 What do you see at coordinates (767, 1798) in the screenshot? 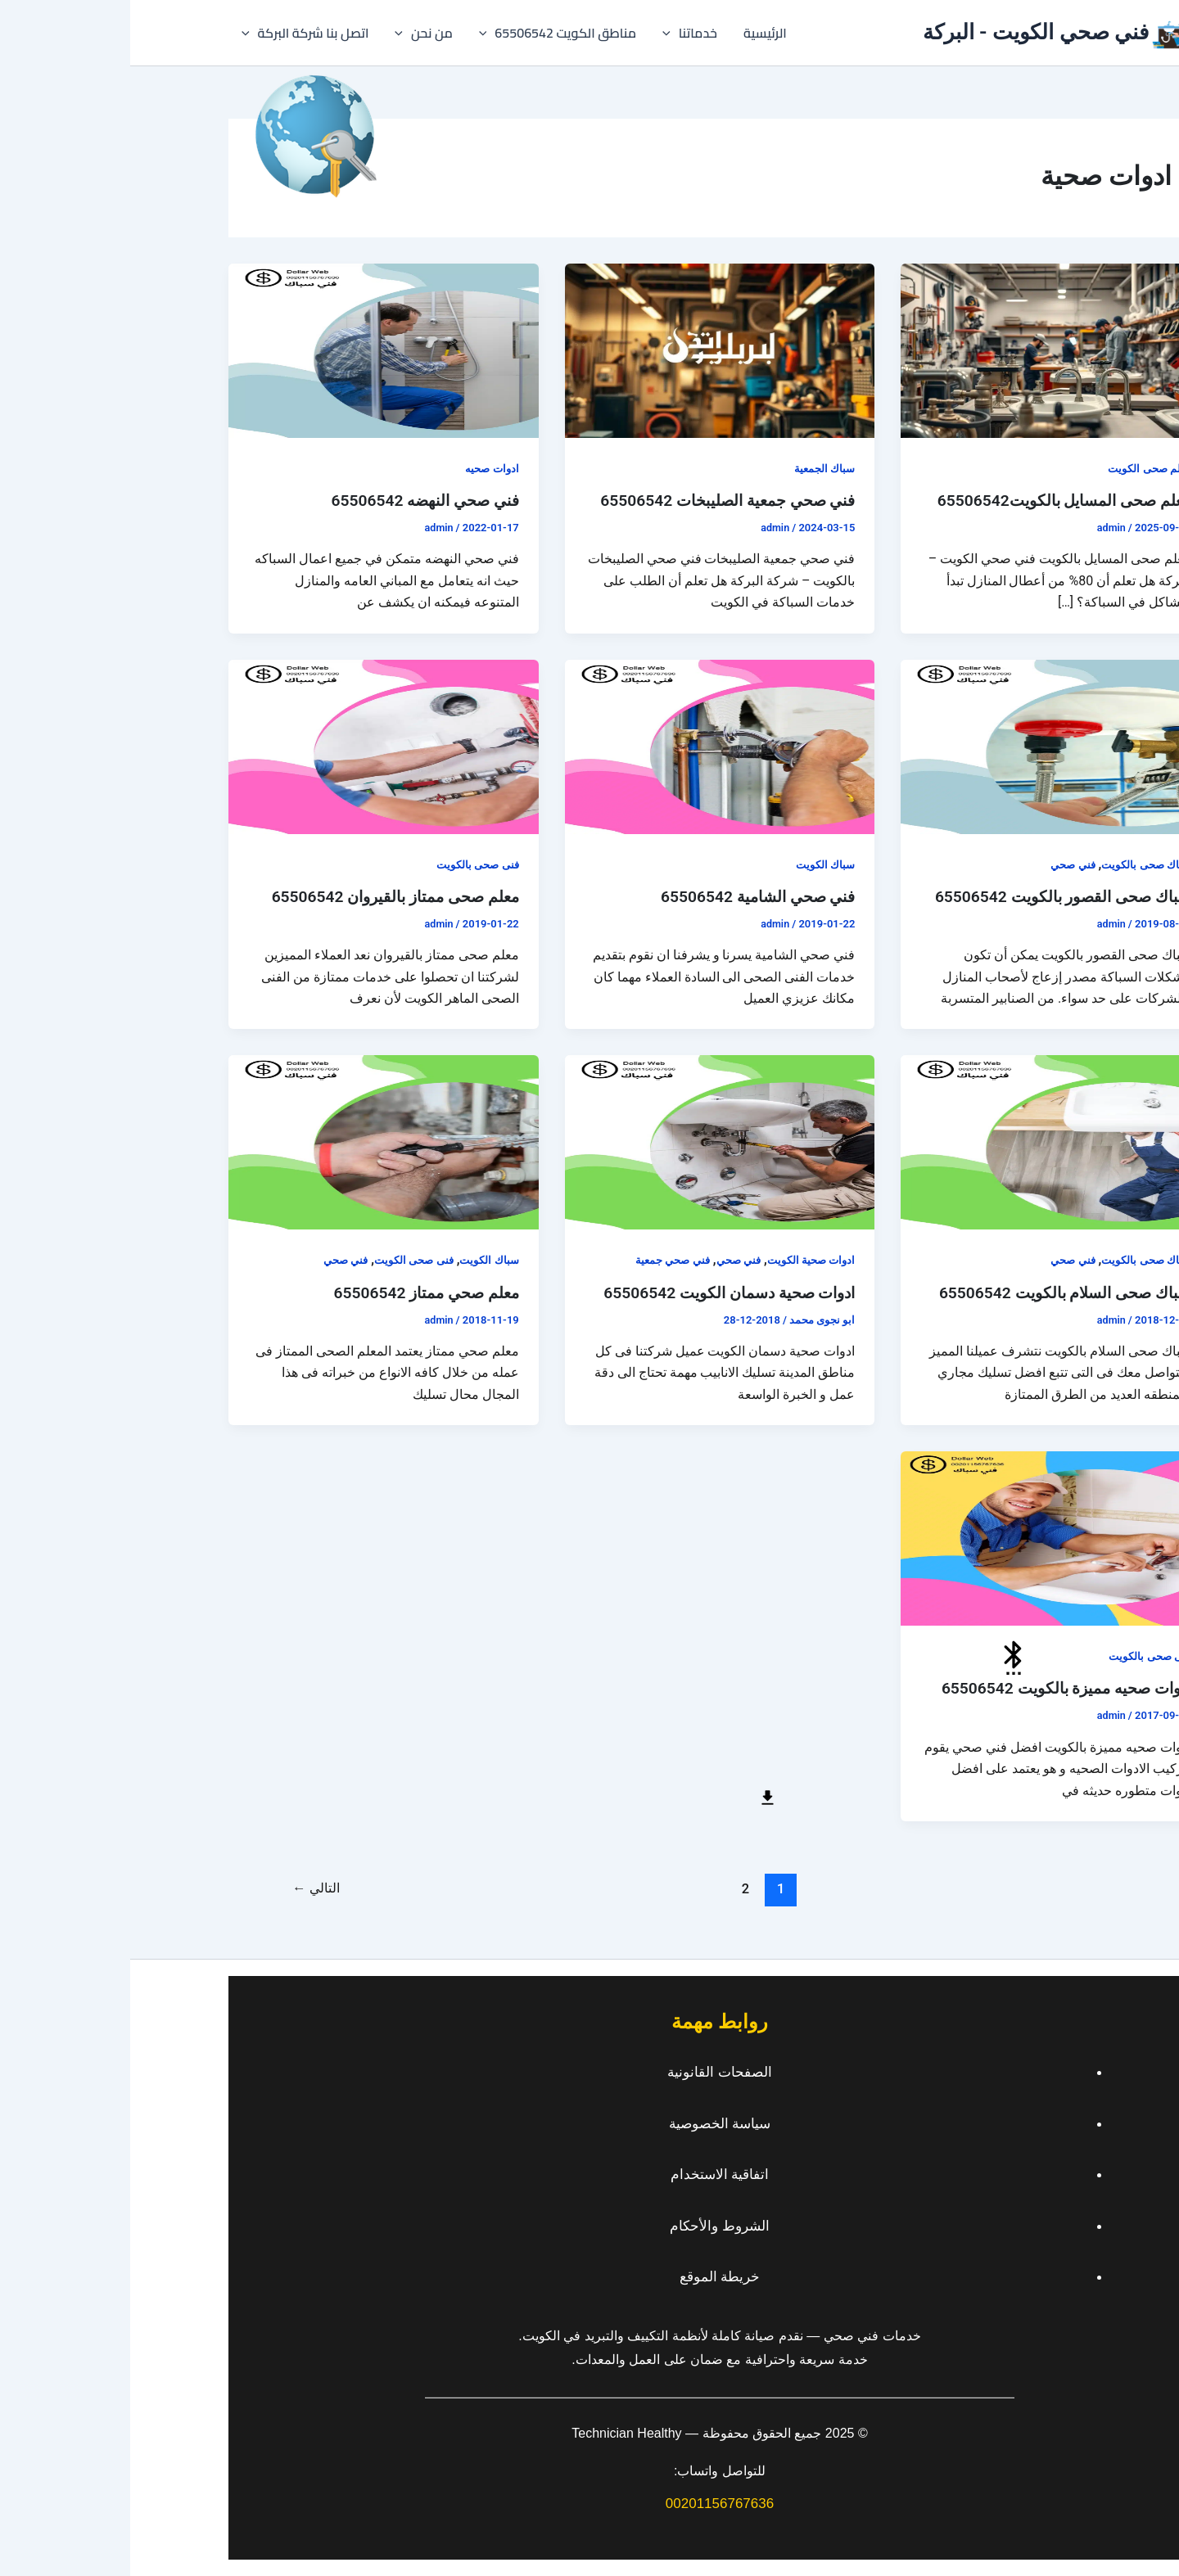
I see `download a file or content` at bounding box center [767, 1798].